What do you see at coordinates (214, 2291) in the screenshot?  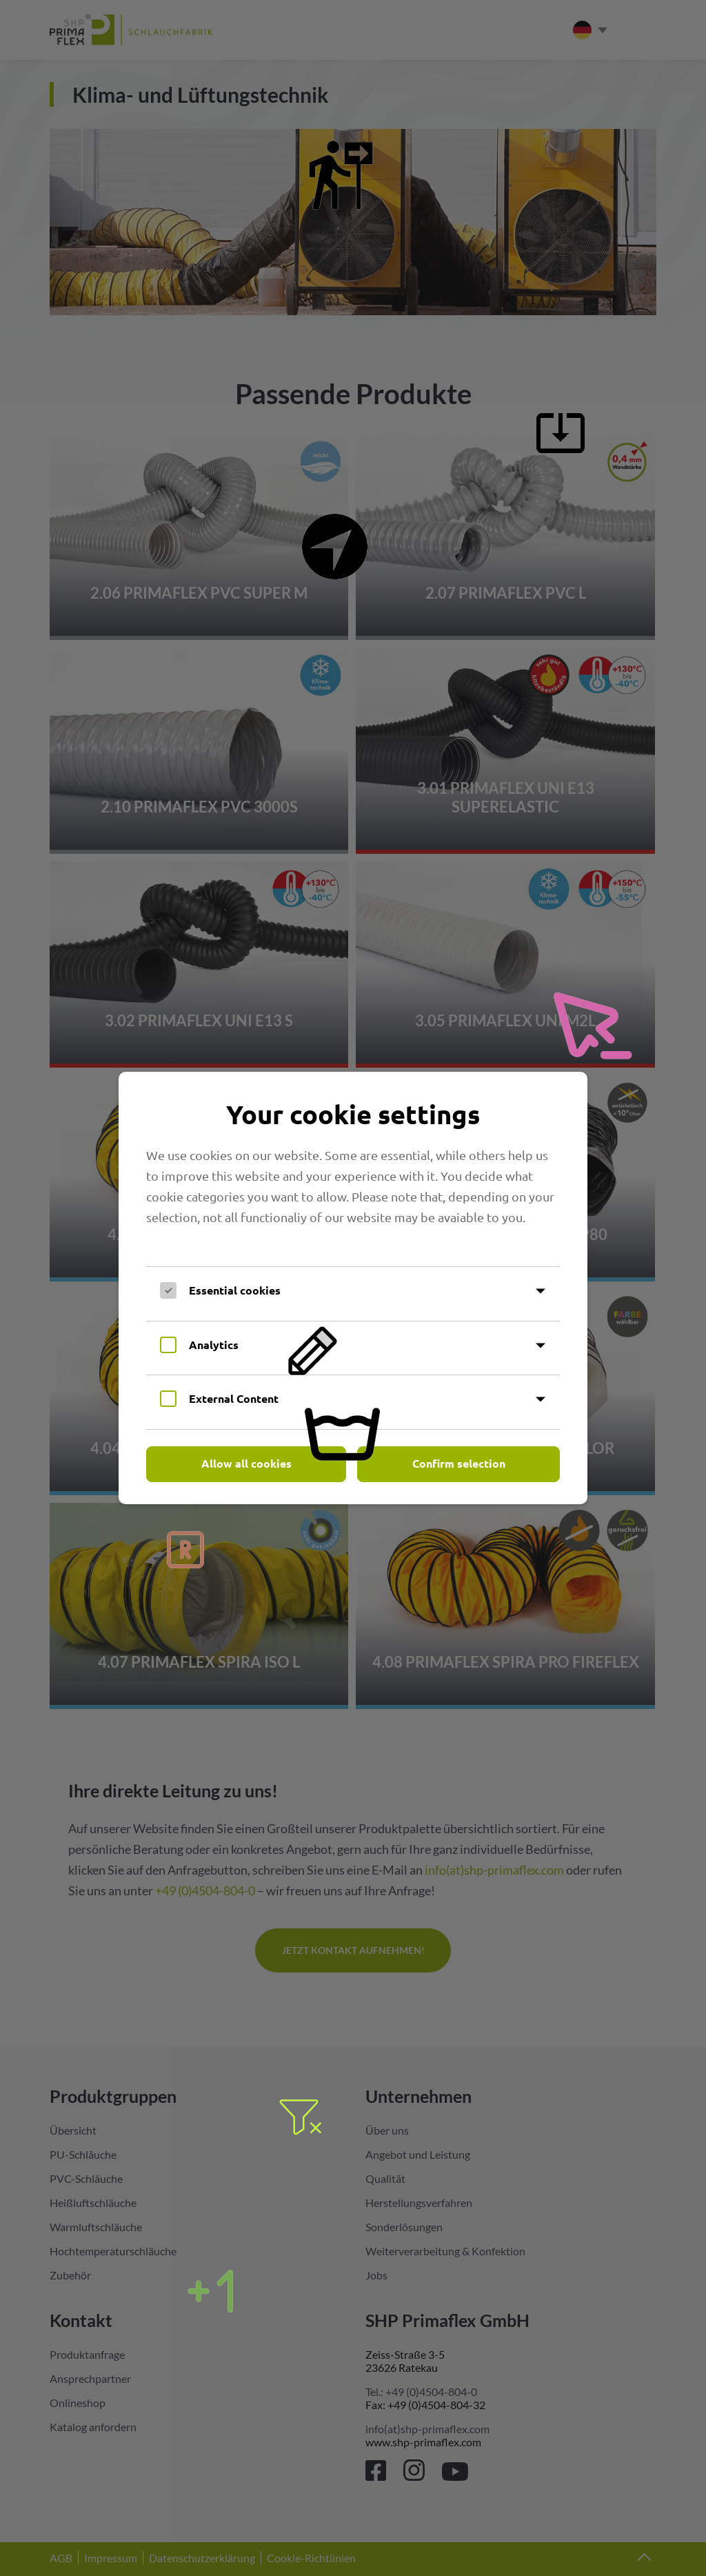 I see `increase exposure by one stop` at bounding box center [214, 2291].